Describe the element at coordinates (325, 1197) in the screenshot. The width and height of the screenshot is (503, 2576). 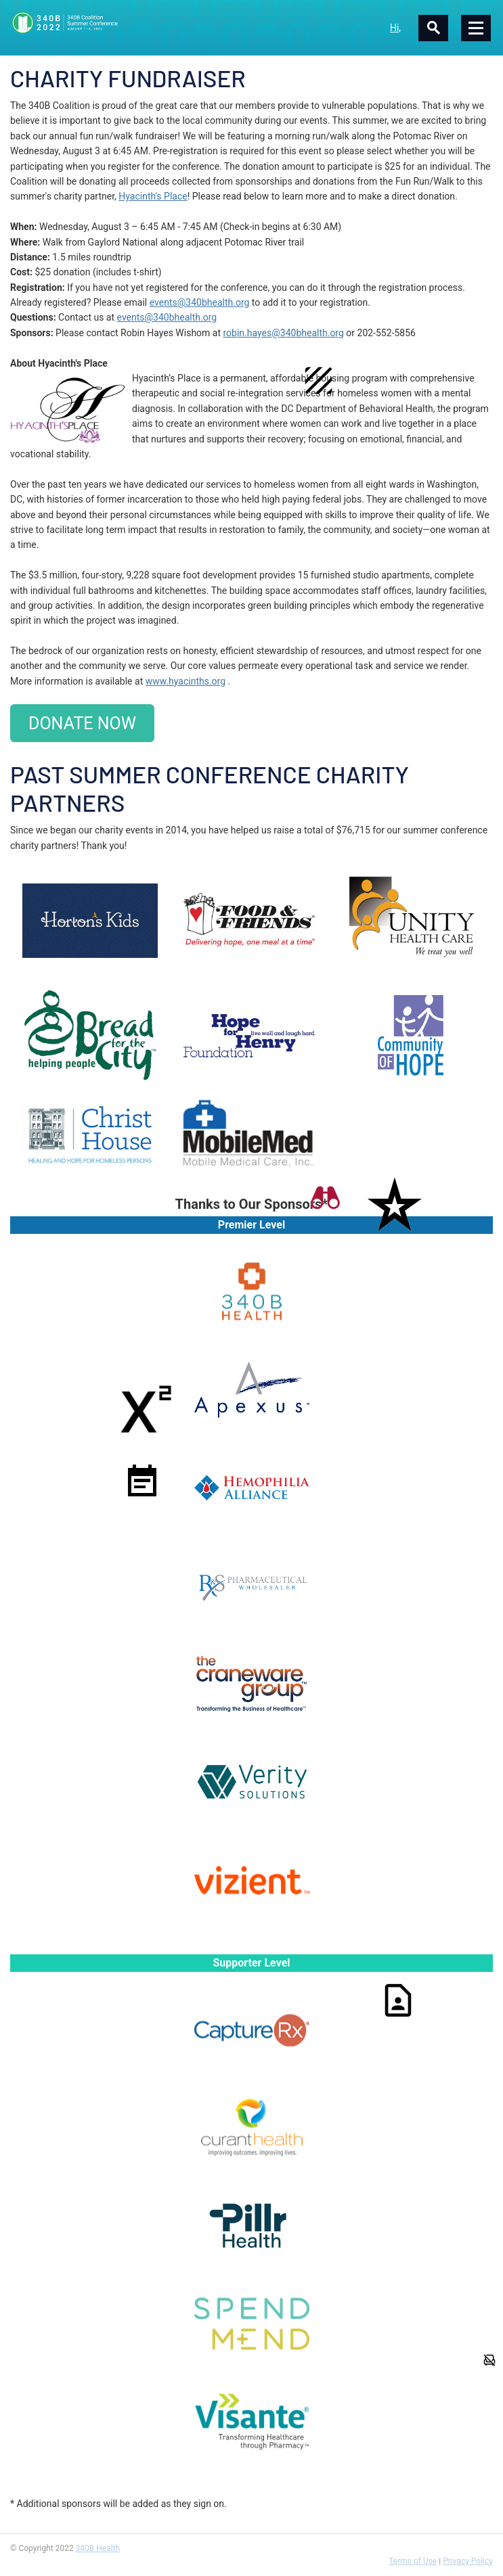
I see `search or explore content` at that location.